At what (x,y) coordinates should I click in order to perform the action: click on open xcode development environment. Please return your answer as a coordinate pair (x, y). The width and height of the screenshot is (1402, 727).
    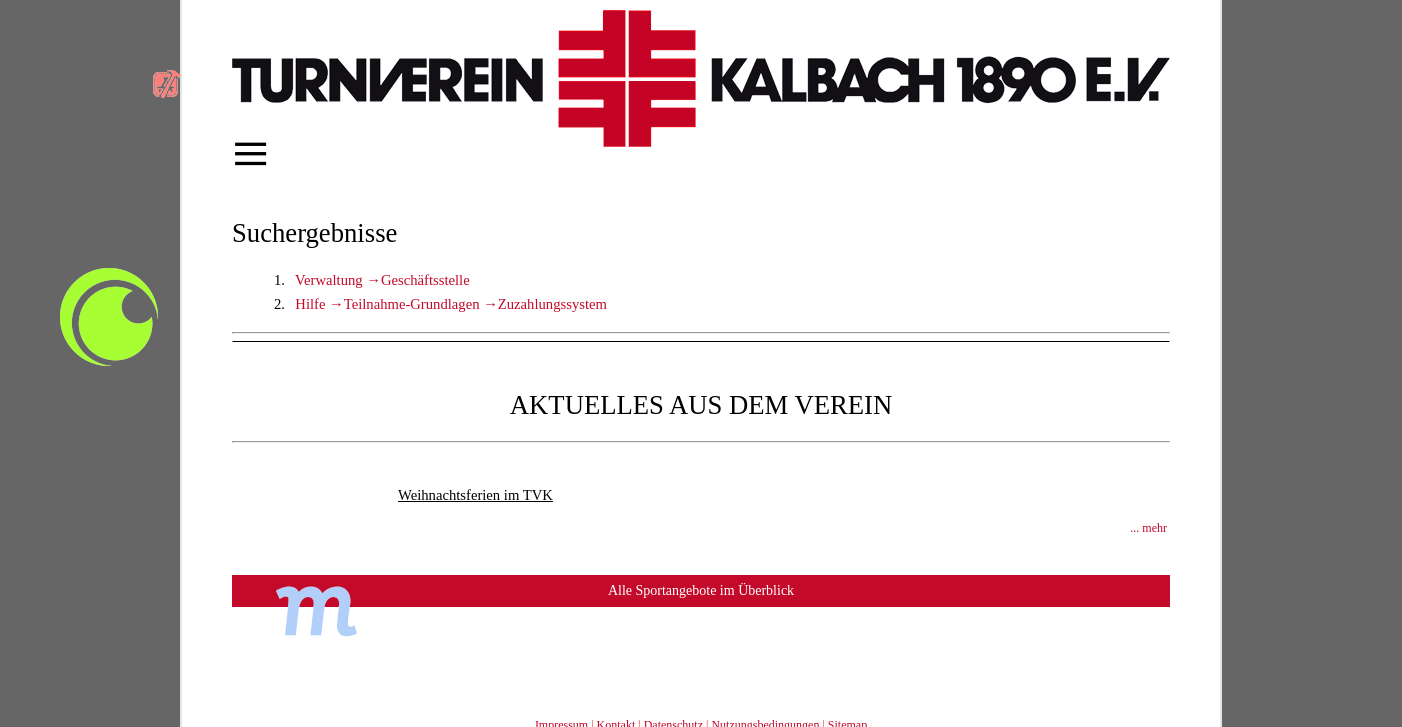
    Looking at the image, I should click on (167, 84).